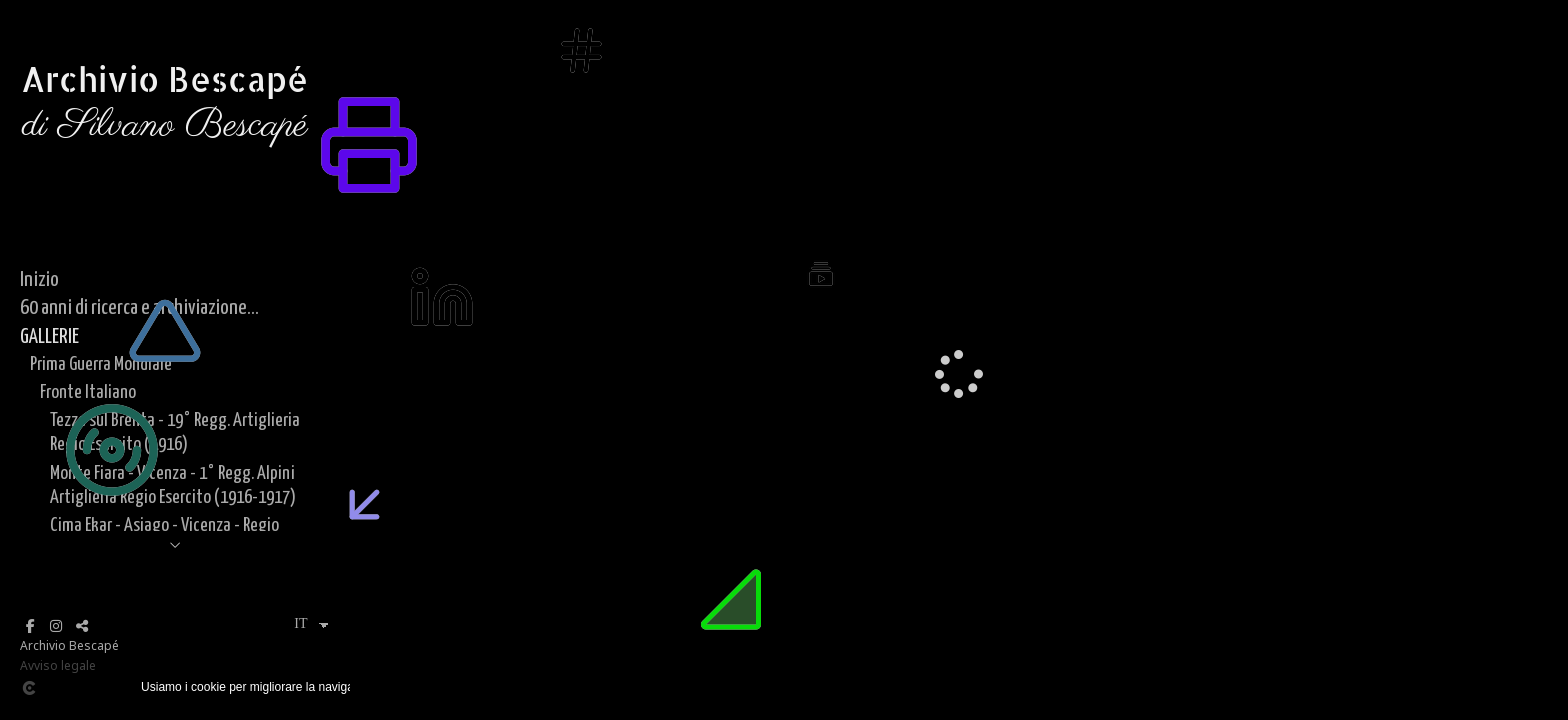 The height and width of the screenshot is (720, 1568). Describe the element at coordinates (442, 298) in the screenshot. I see `visit linkedin profile` at that location.